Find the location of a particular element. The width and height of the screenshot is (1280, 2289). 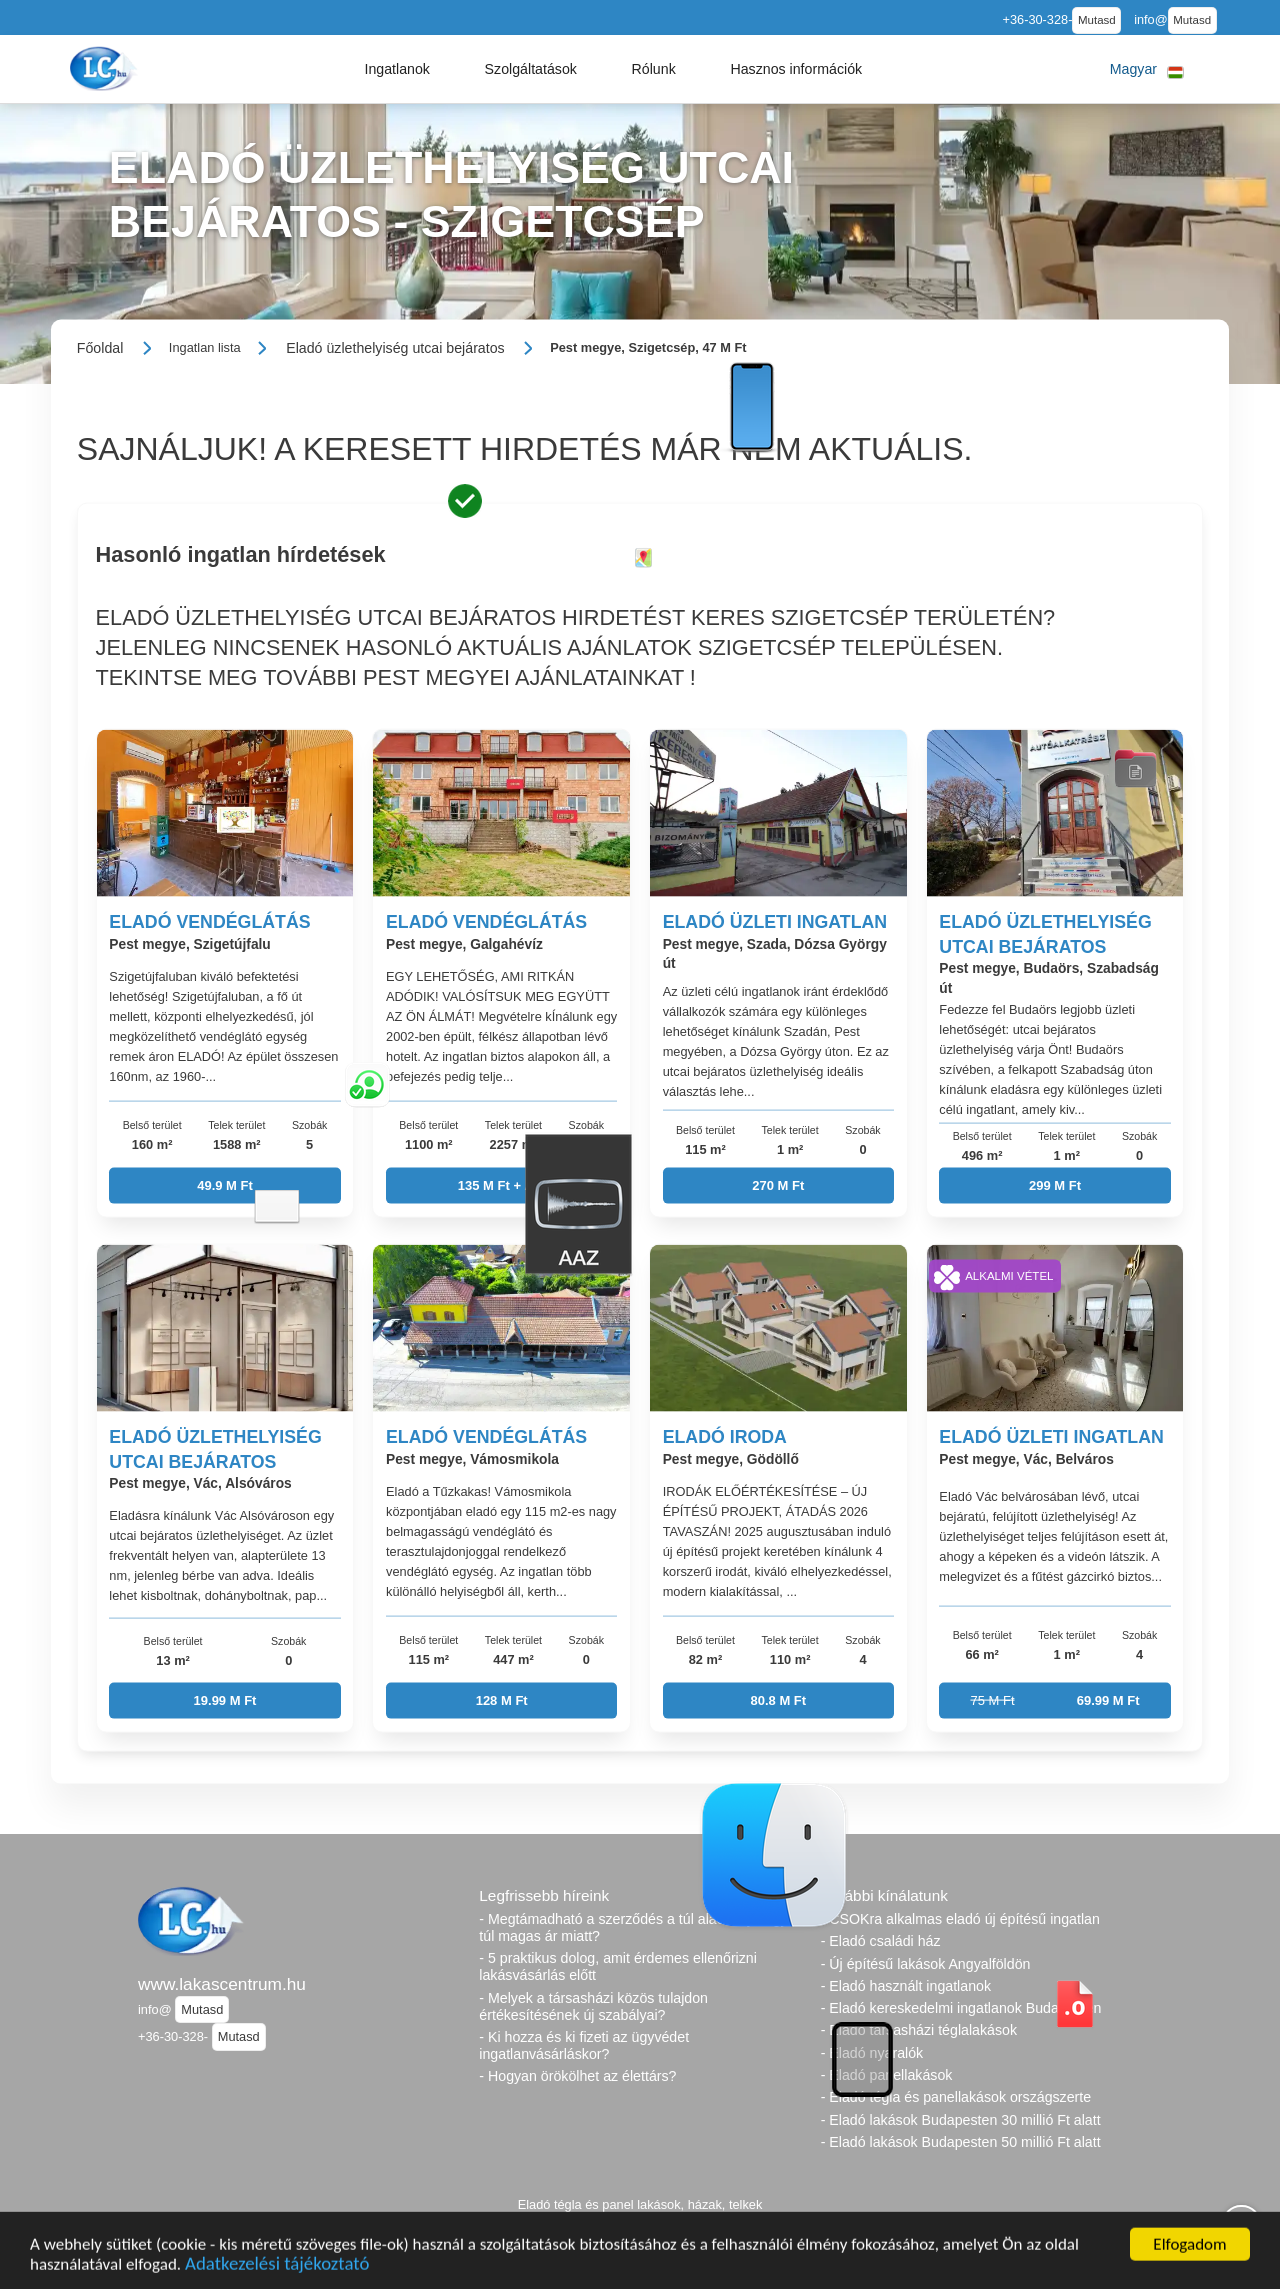

open your documents folder is located at coordinates (1135, 768).